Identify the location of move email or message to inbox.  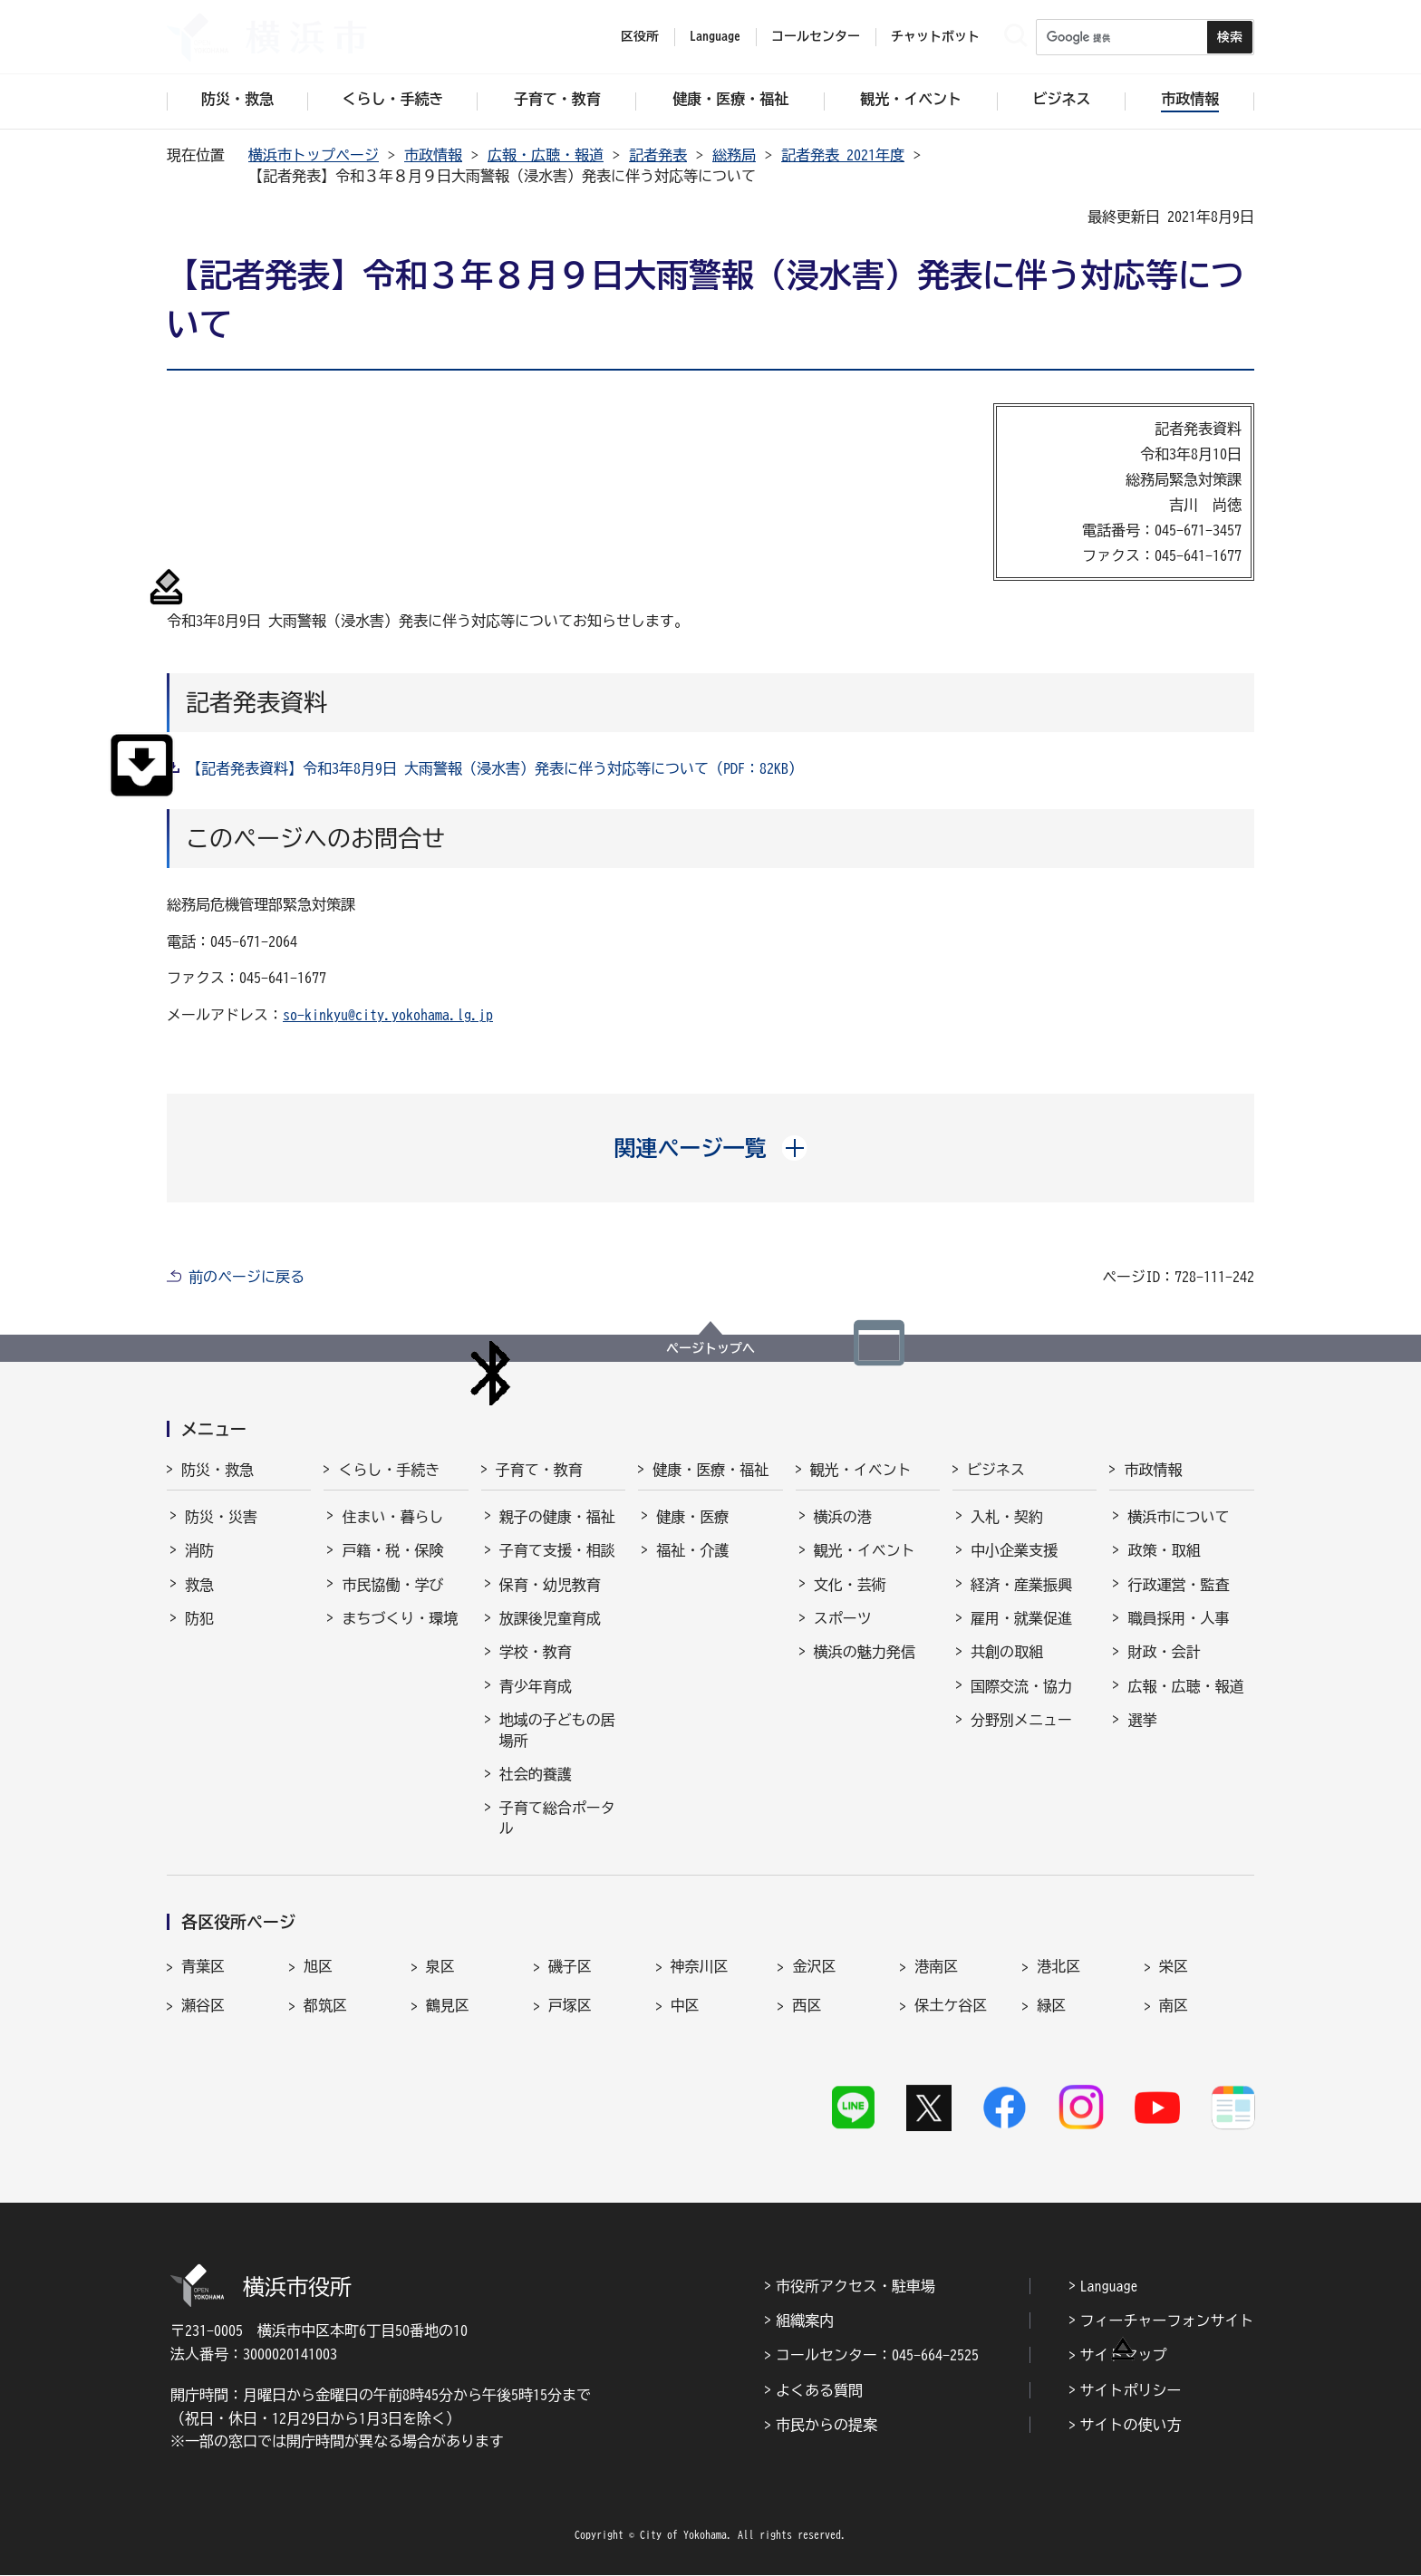
(141, 765).